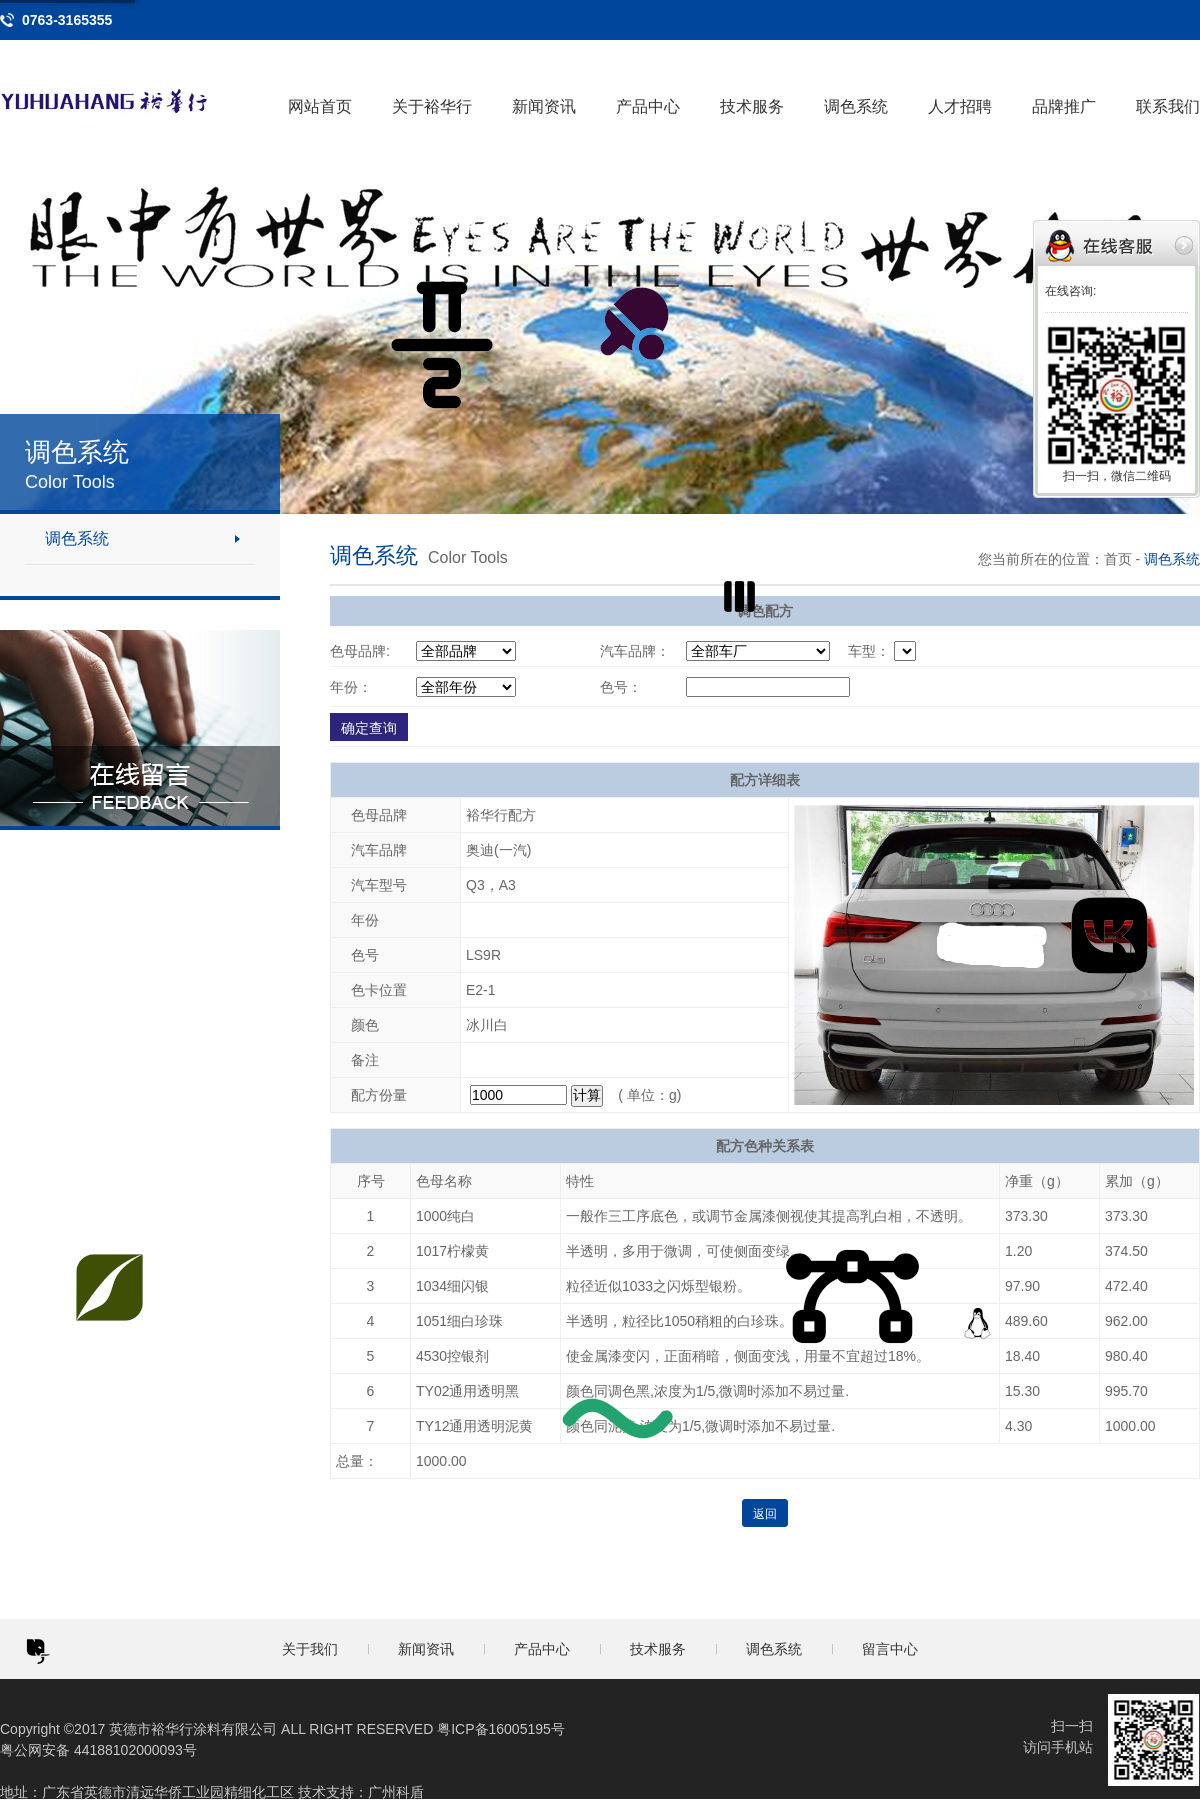 The width and height of the screenshot is (1200, 1803). I want to click on deskpro logo, so click(38, 1651).